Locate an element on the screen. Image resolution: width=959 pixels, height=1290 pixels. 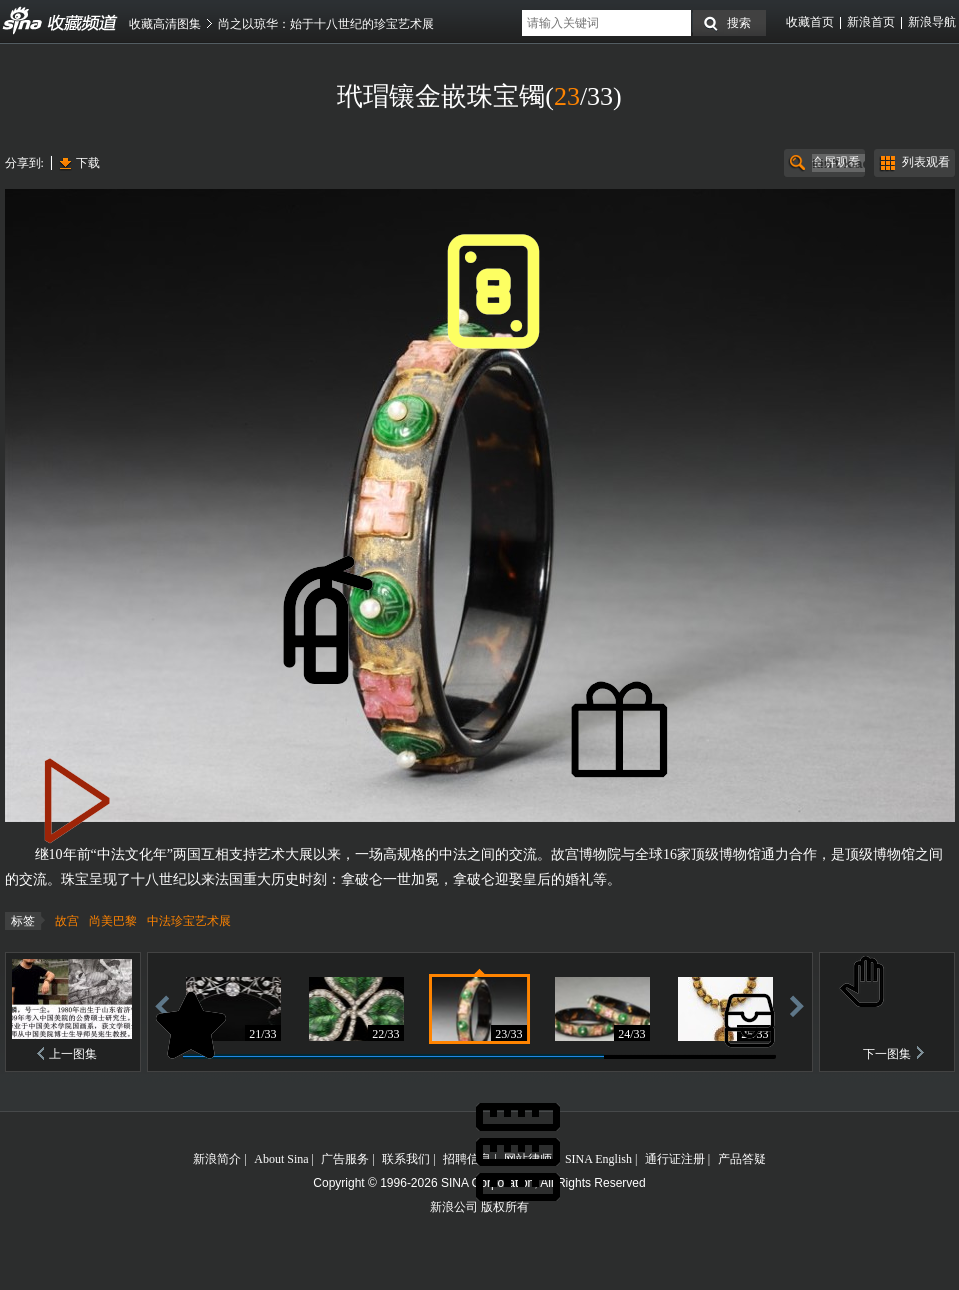
view stacked file trays or inbox is located at coordinates (749, 1020).